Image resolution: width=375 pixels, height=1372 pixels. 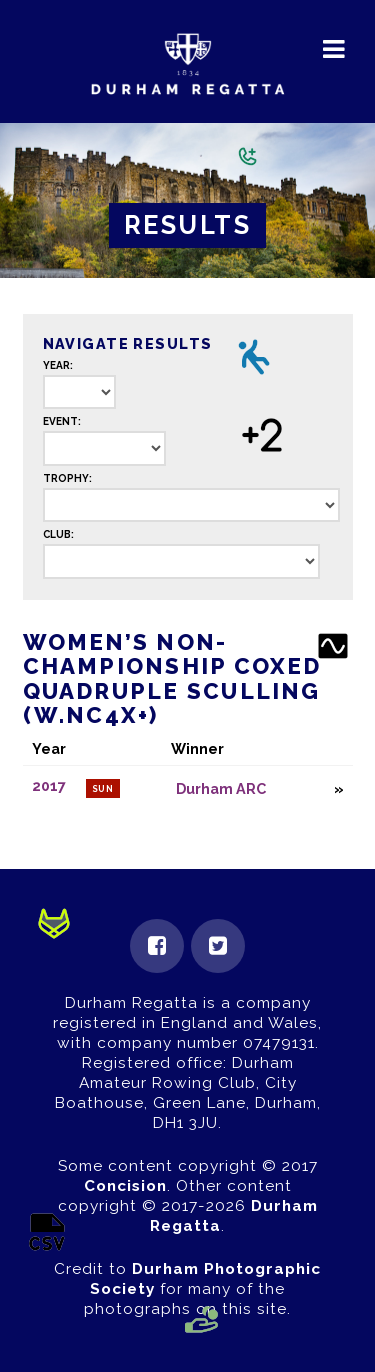 What do you see at coordinates (54, 923) in the screenshot?
I see `open GitLab repository` at bounding box center [54, 923].